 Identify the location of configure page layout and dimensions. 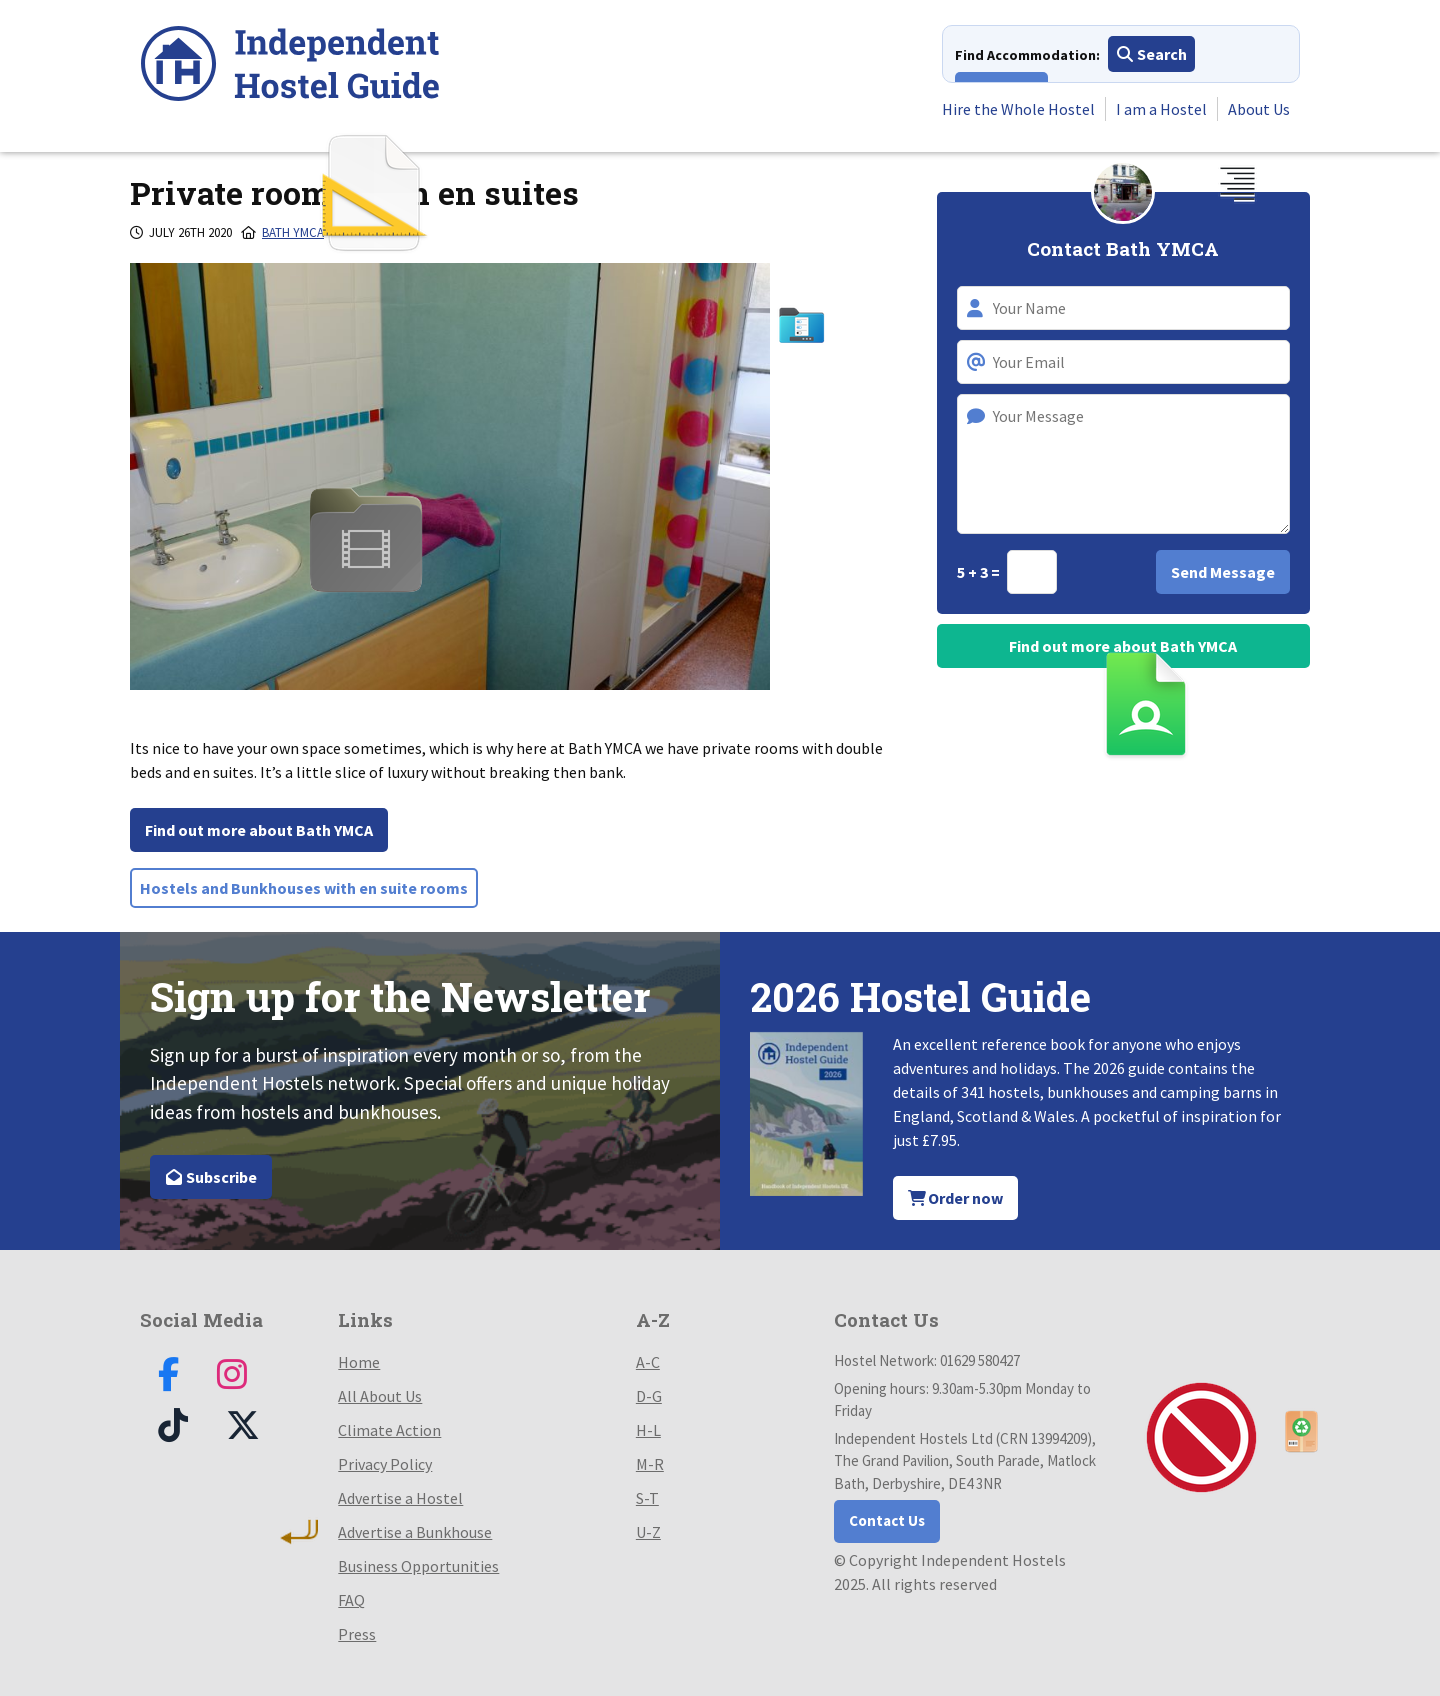
(374, 193).